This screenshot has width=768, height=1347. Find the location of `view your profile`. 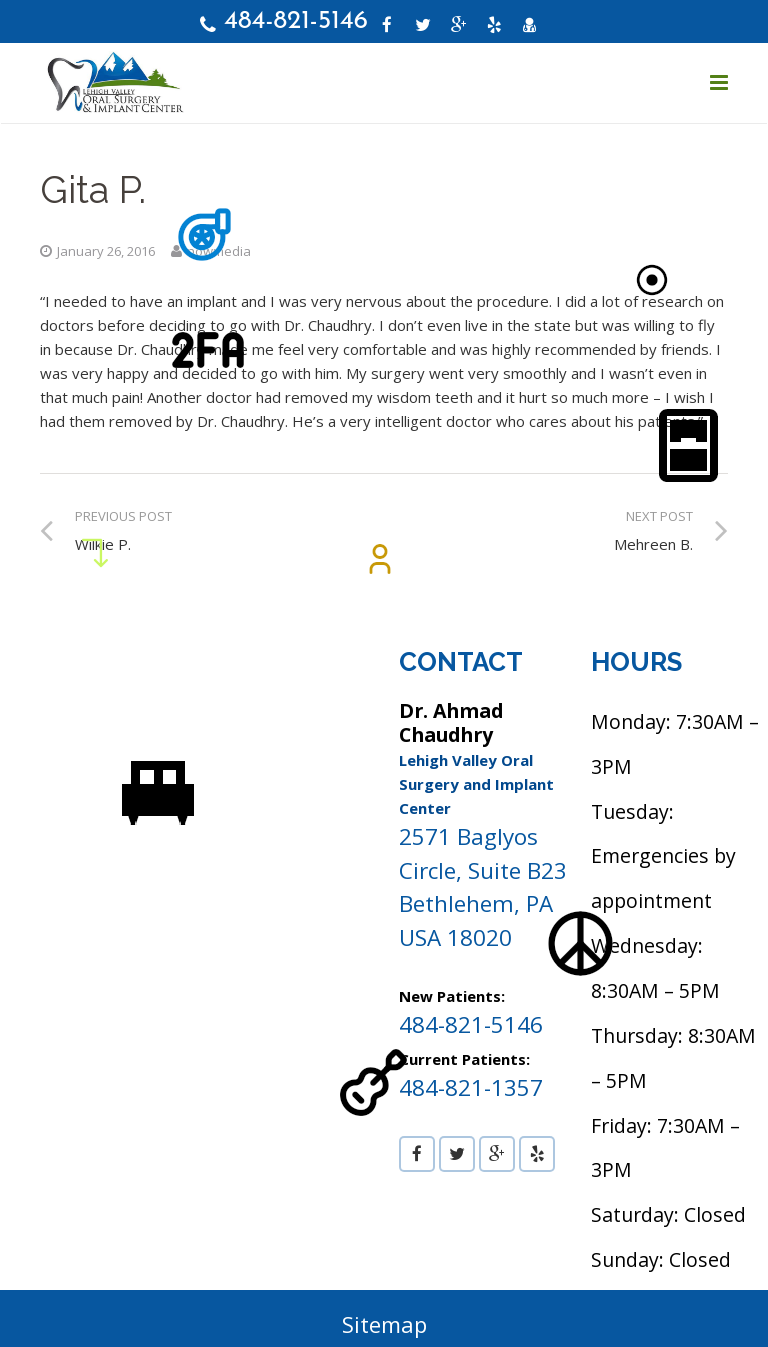

view your profile is located at coordinates (380, 559).